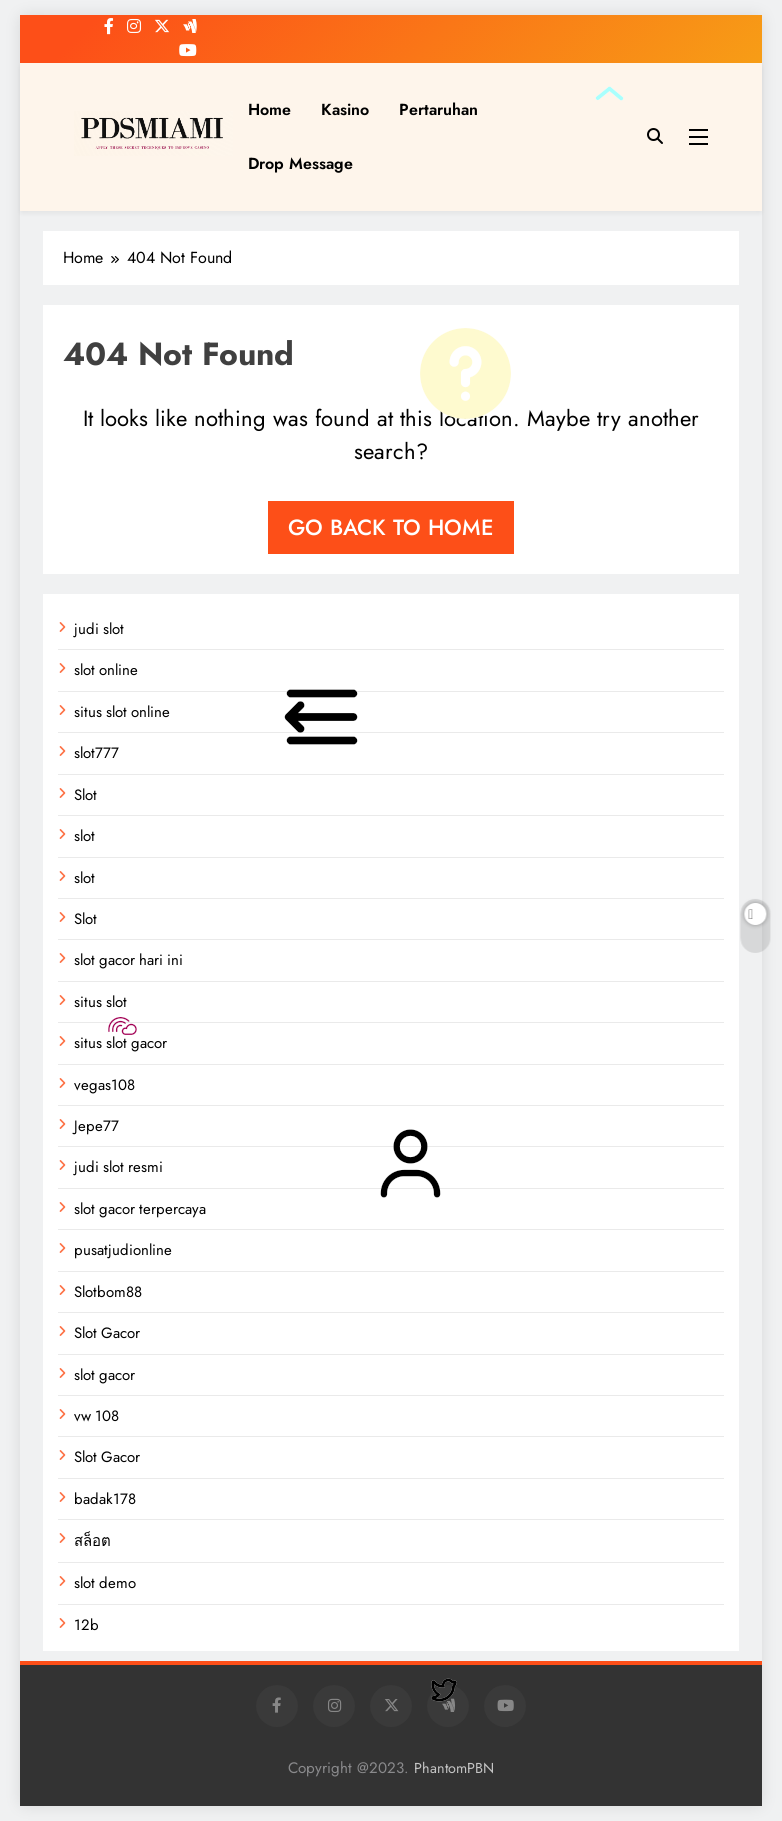 The image size is (782, 1821). What do you see at coordinates (444, 1690) in the screenshot?
I see `share to twitter` at bounding box center [444, 1690].